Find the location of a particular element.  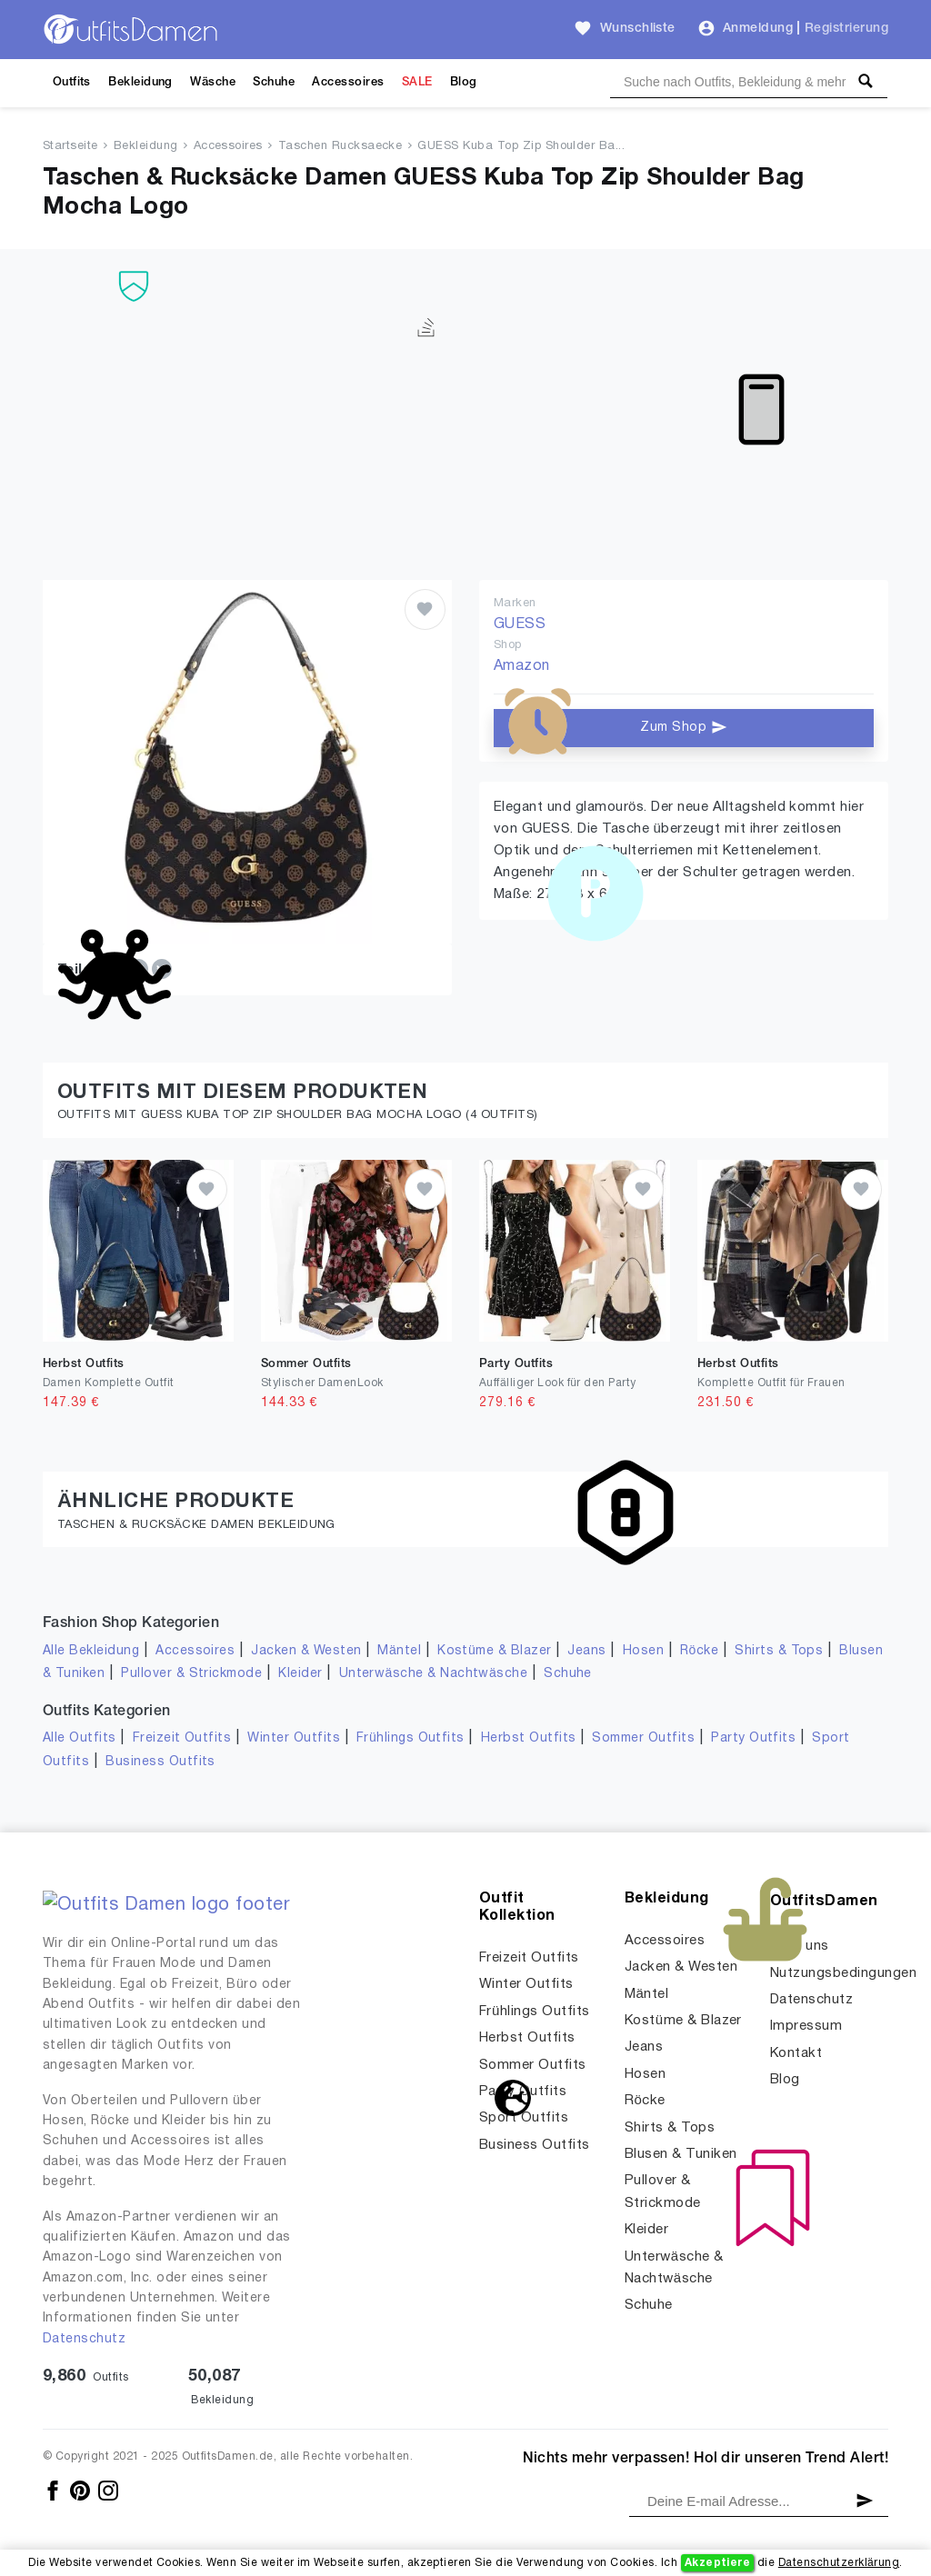

set an alarm or timer is located at coordinates (537, 721).